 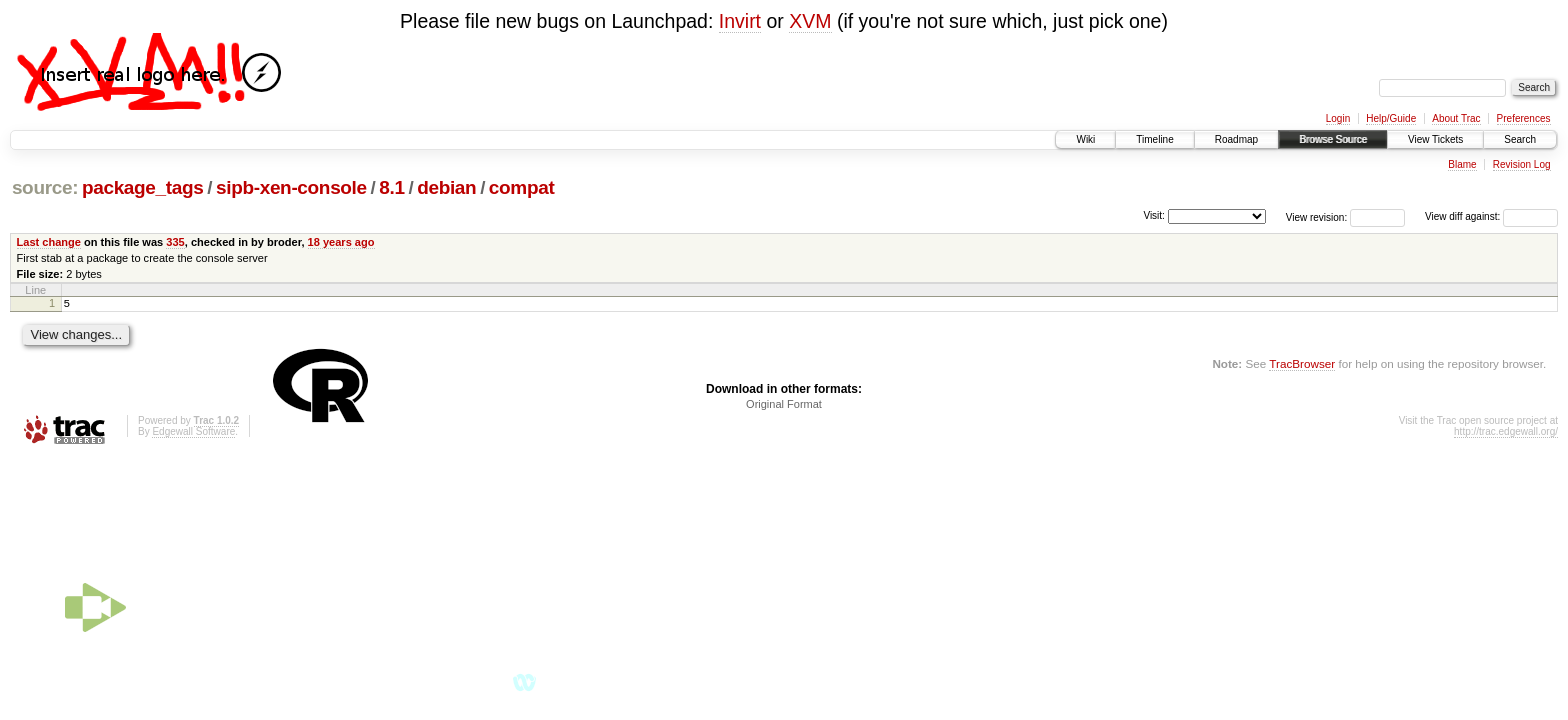 I want to click on socket.io branding or integration, so click(x=261, y=72).